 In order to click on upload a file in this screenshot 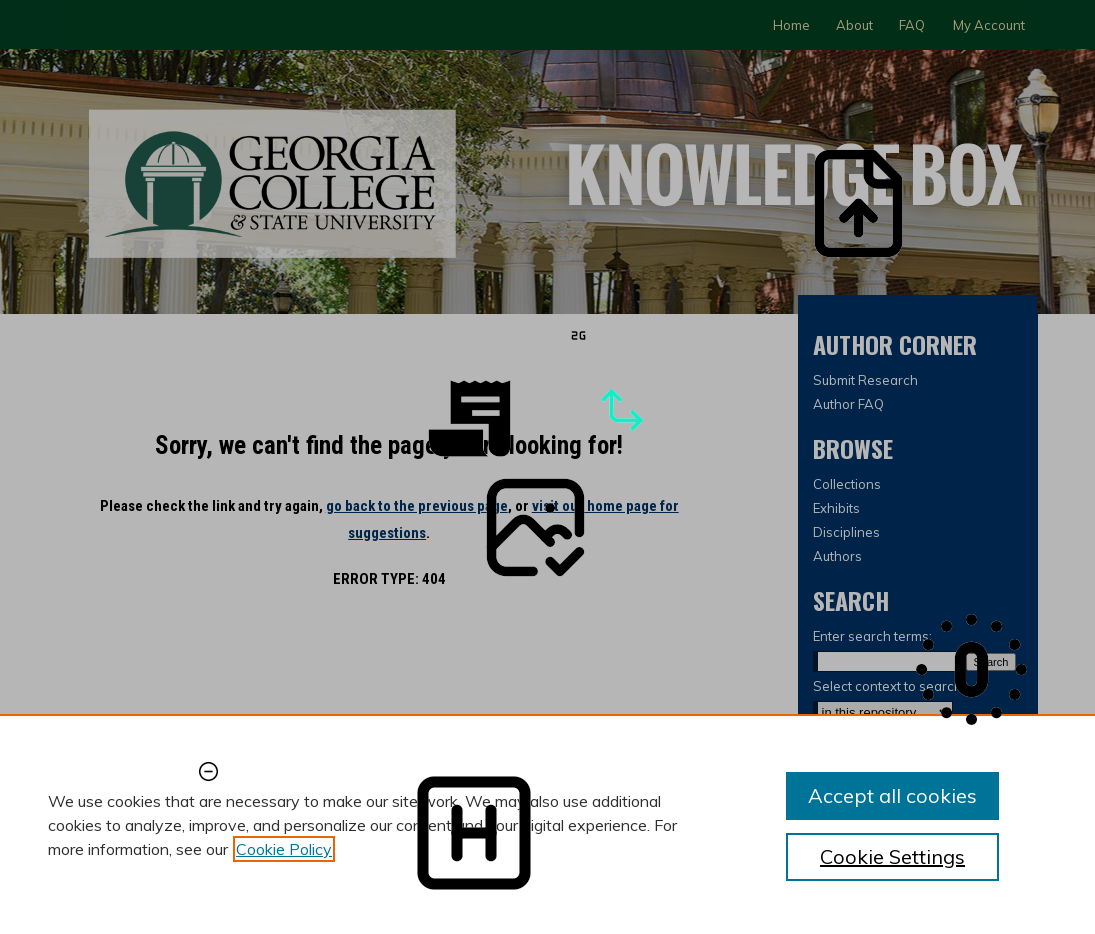, I will do `click(858, 203)`.